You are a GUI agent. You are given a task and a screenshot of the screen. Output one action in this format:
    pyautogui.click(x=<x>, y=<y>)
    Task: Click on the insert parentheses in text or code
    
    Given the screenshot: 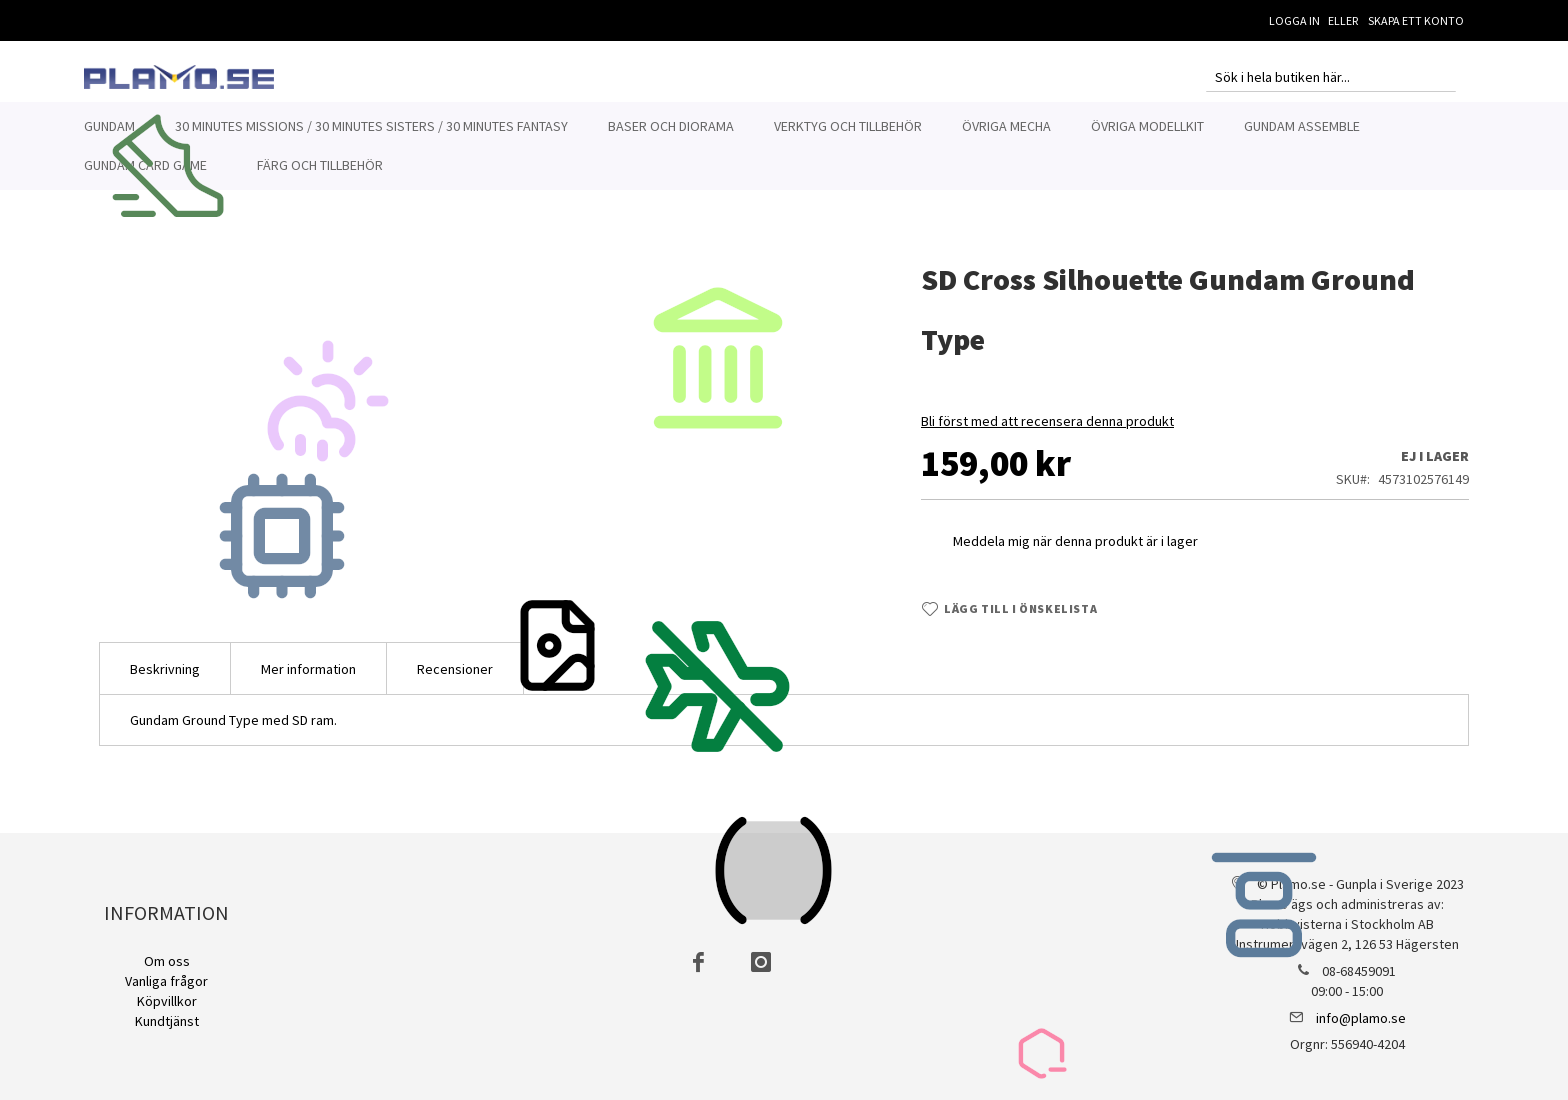 What is the action you would take?
    pyautogui.click(x=773, y=870)
    